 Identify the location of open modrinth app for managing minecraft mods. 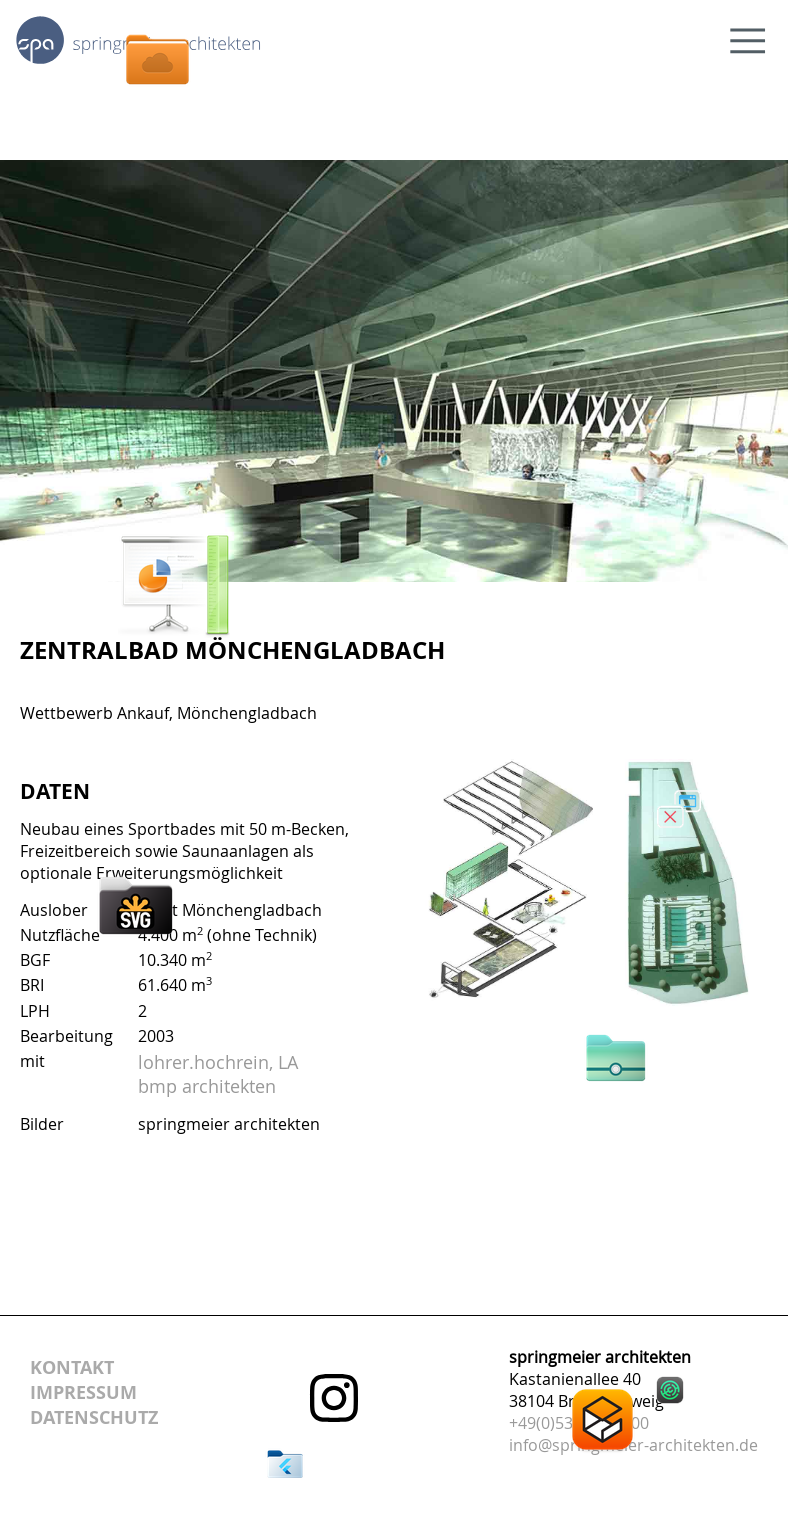
(670, 1390).